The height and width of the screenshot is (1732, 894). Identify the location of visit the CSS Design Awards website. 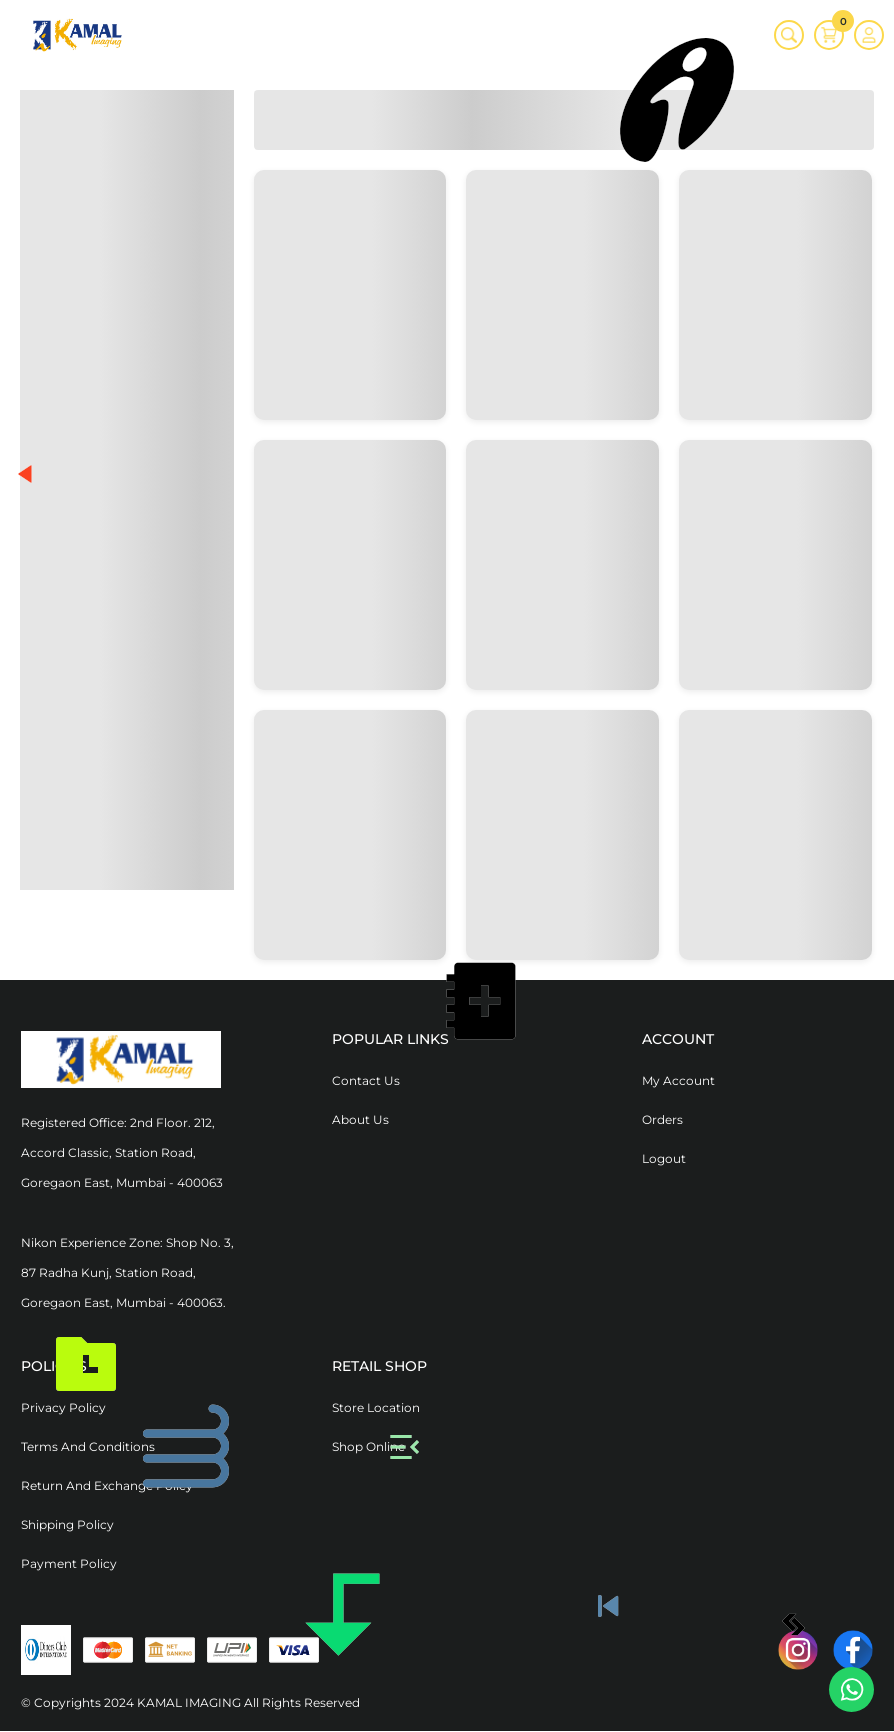
(793, 1624).